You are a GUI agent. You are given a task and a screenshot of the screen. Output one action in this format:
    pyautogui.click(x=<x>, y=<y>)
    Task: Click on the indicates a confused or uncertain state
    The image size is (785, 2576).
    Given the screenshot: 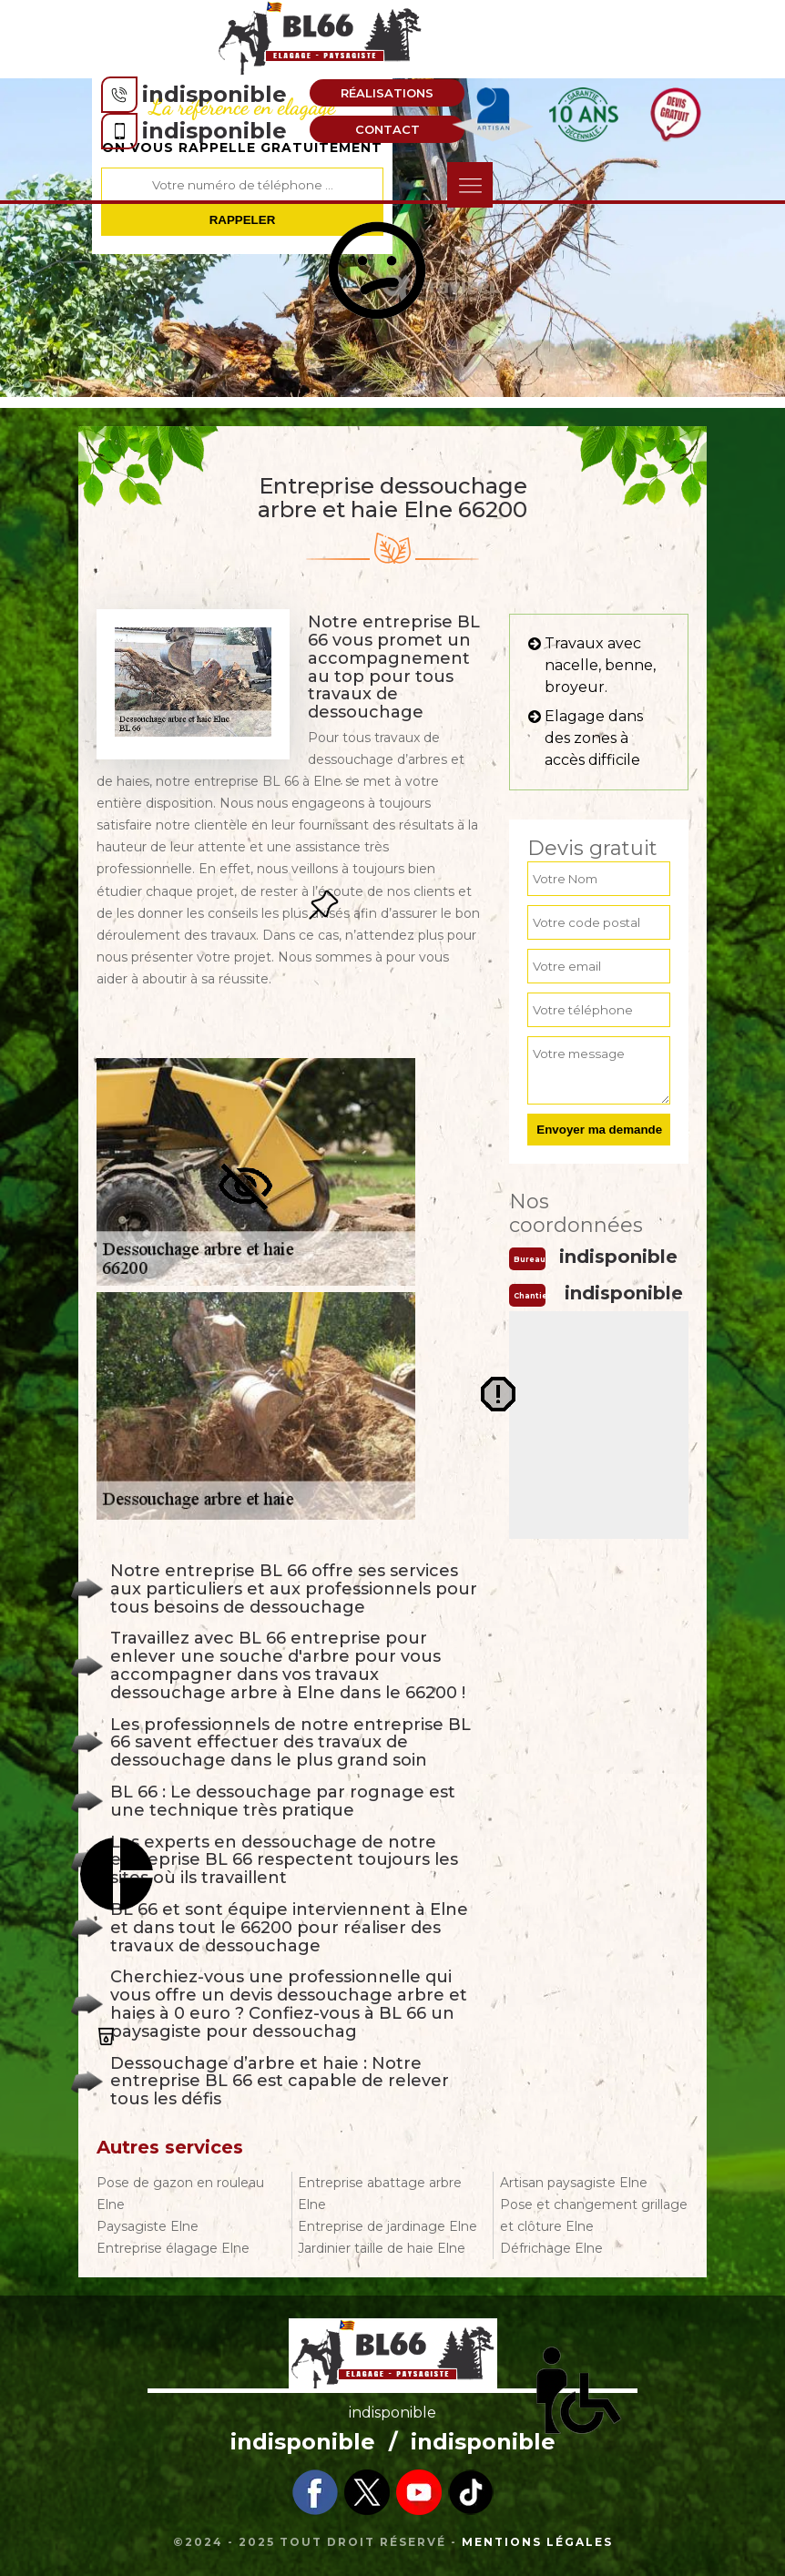 What is the action you would take?
    pyautogui.click(x=377, y=270)
    